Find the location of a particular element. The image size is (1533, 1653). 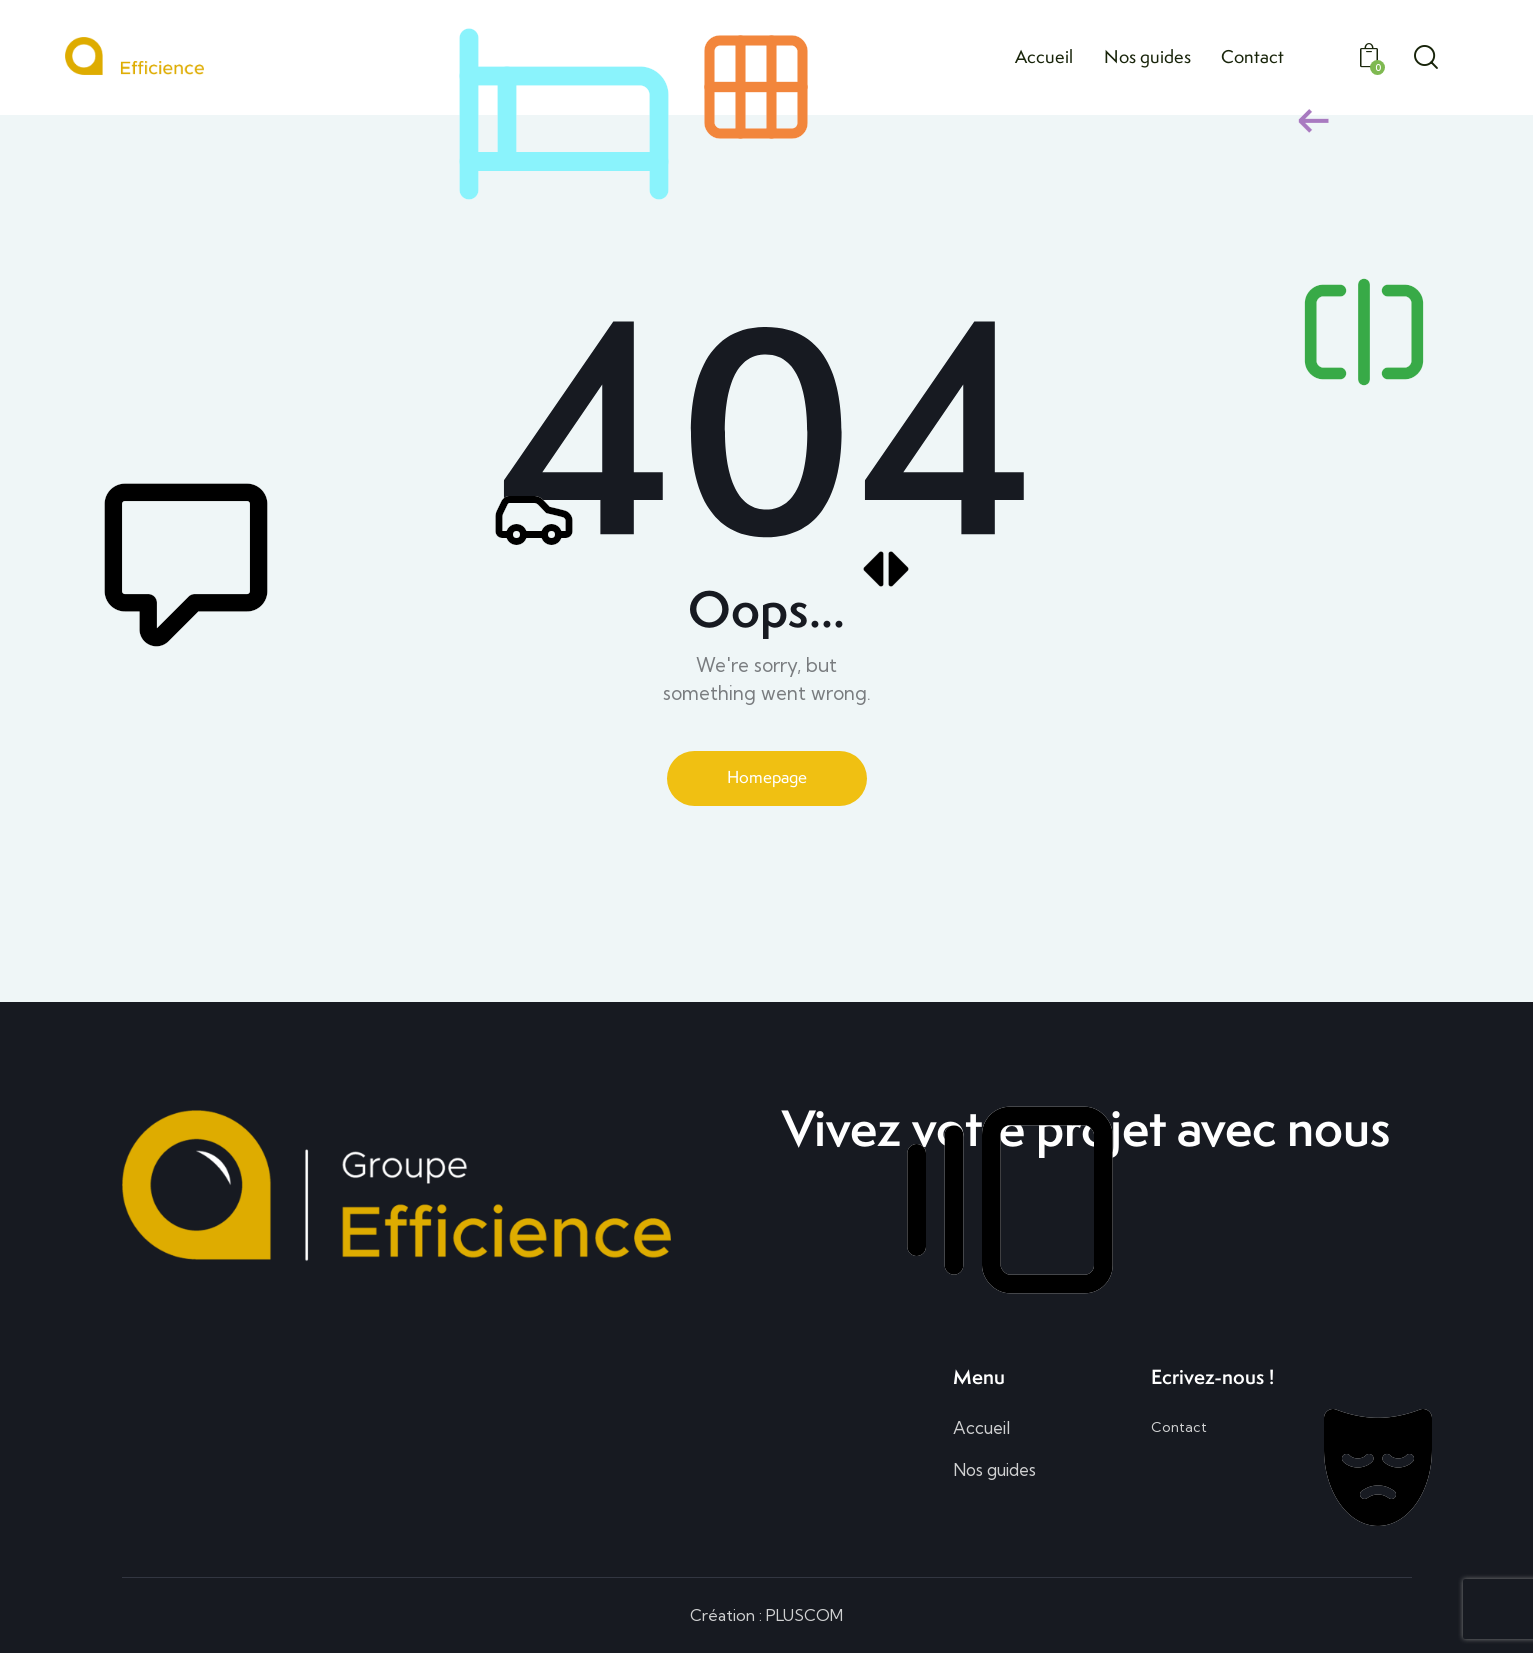

switch to grid view layout is located at coordinates (756, 87).